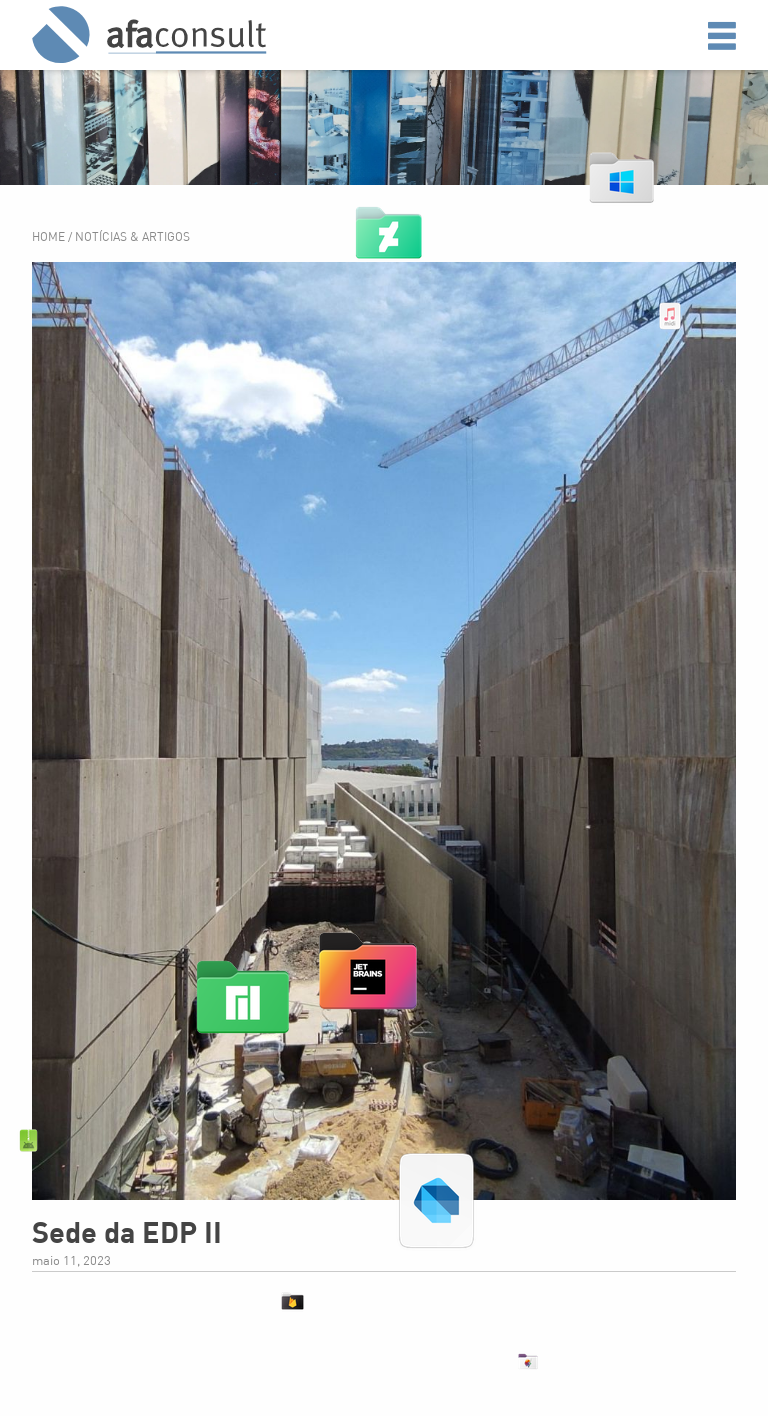 The height and width of the screenshot is (1416, 768). Describe the element at coordinates (242, 999) in the screenshot. I see `open manjaro linux system folder` at that location.